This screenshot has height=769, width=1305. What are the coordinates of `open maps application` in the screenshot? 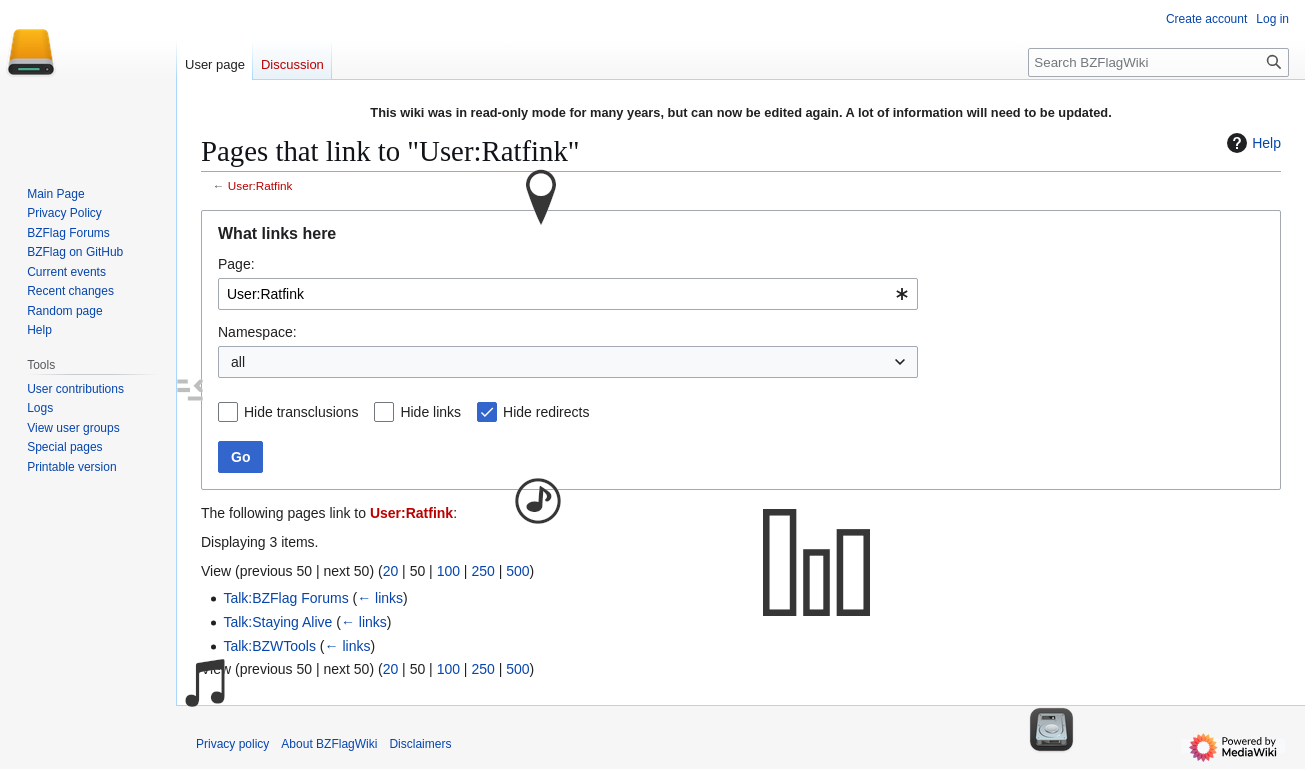 It's located at (541, 196).